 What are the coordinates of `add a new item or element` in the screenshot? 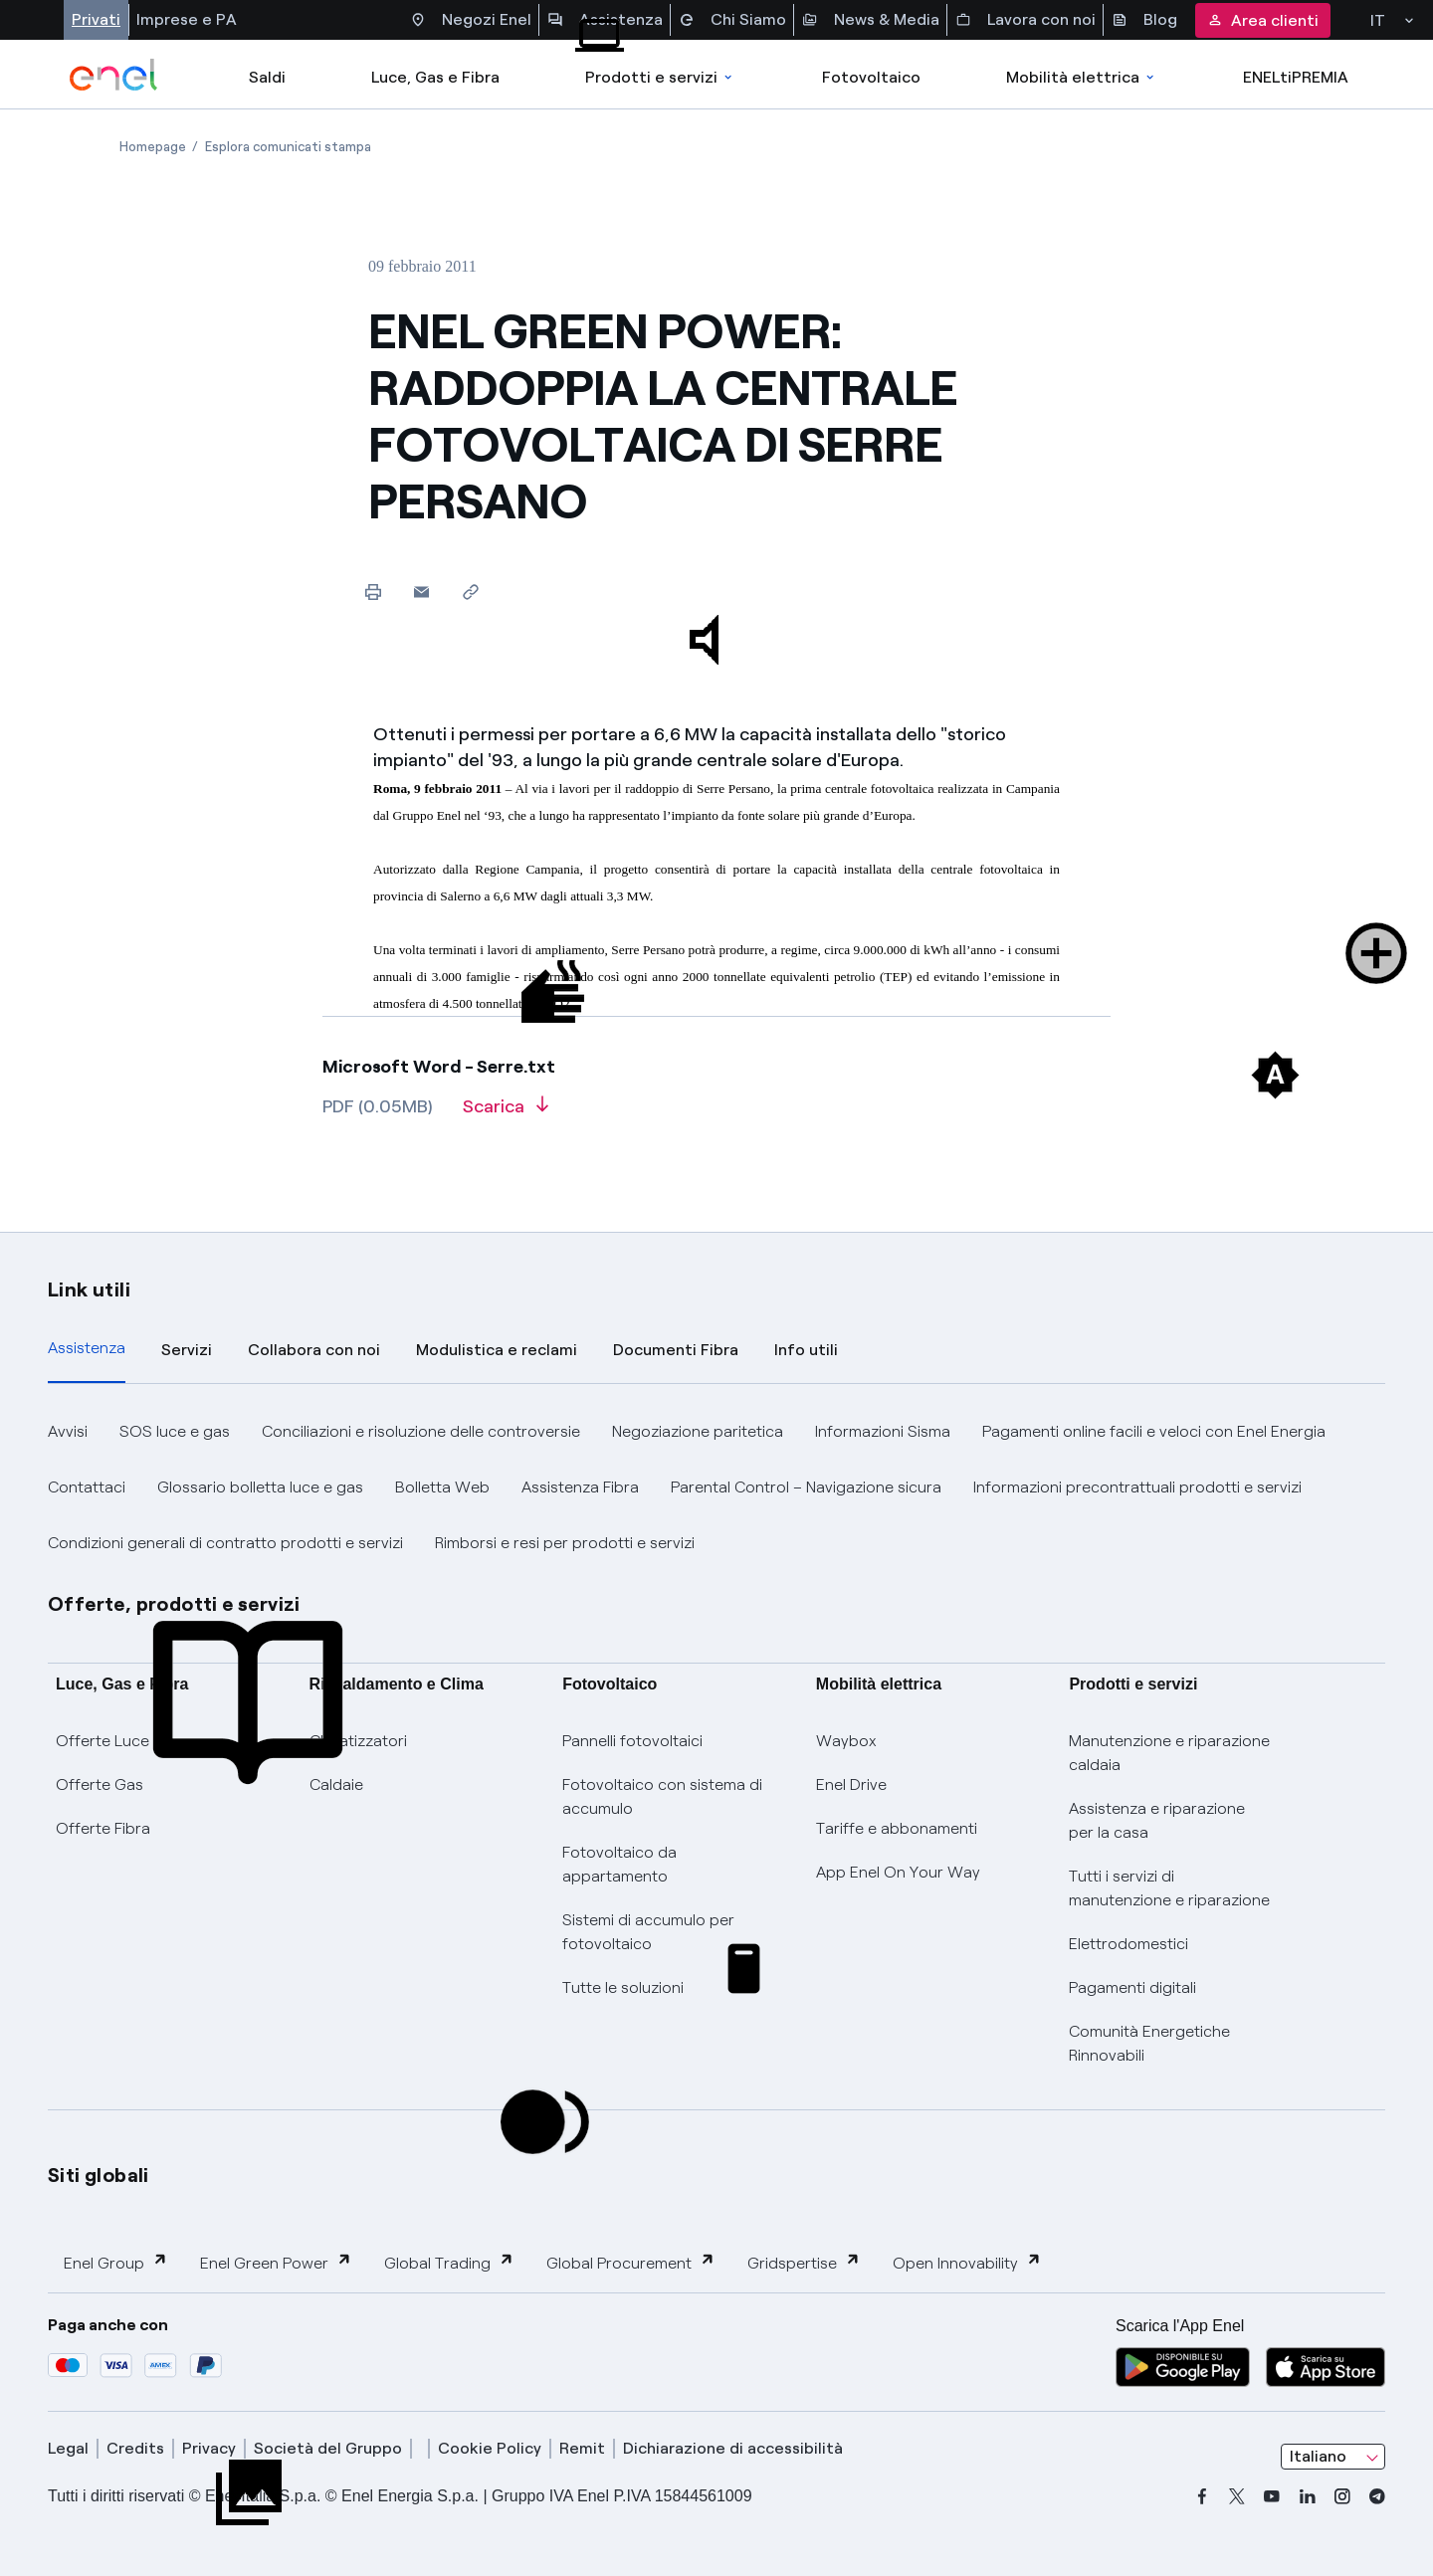 It's located at (1376, 953).